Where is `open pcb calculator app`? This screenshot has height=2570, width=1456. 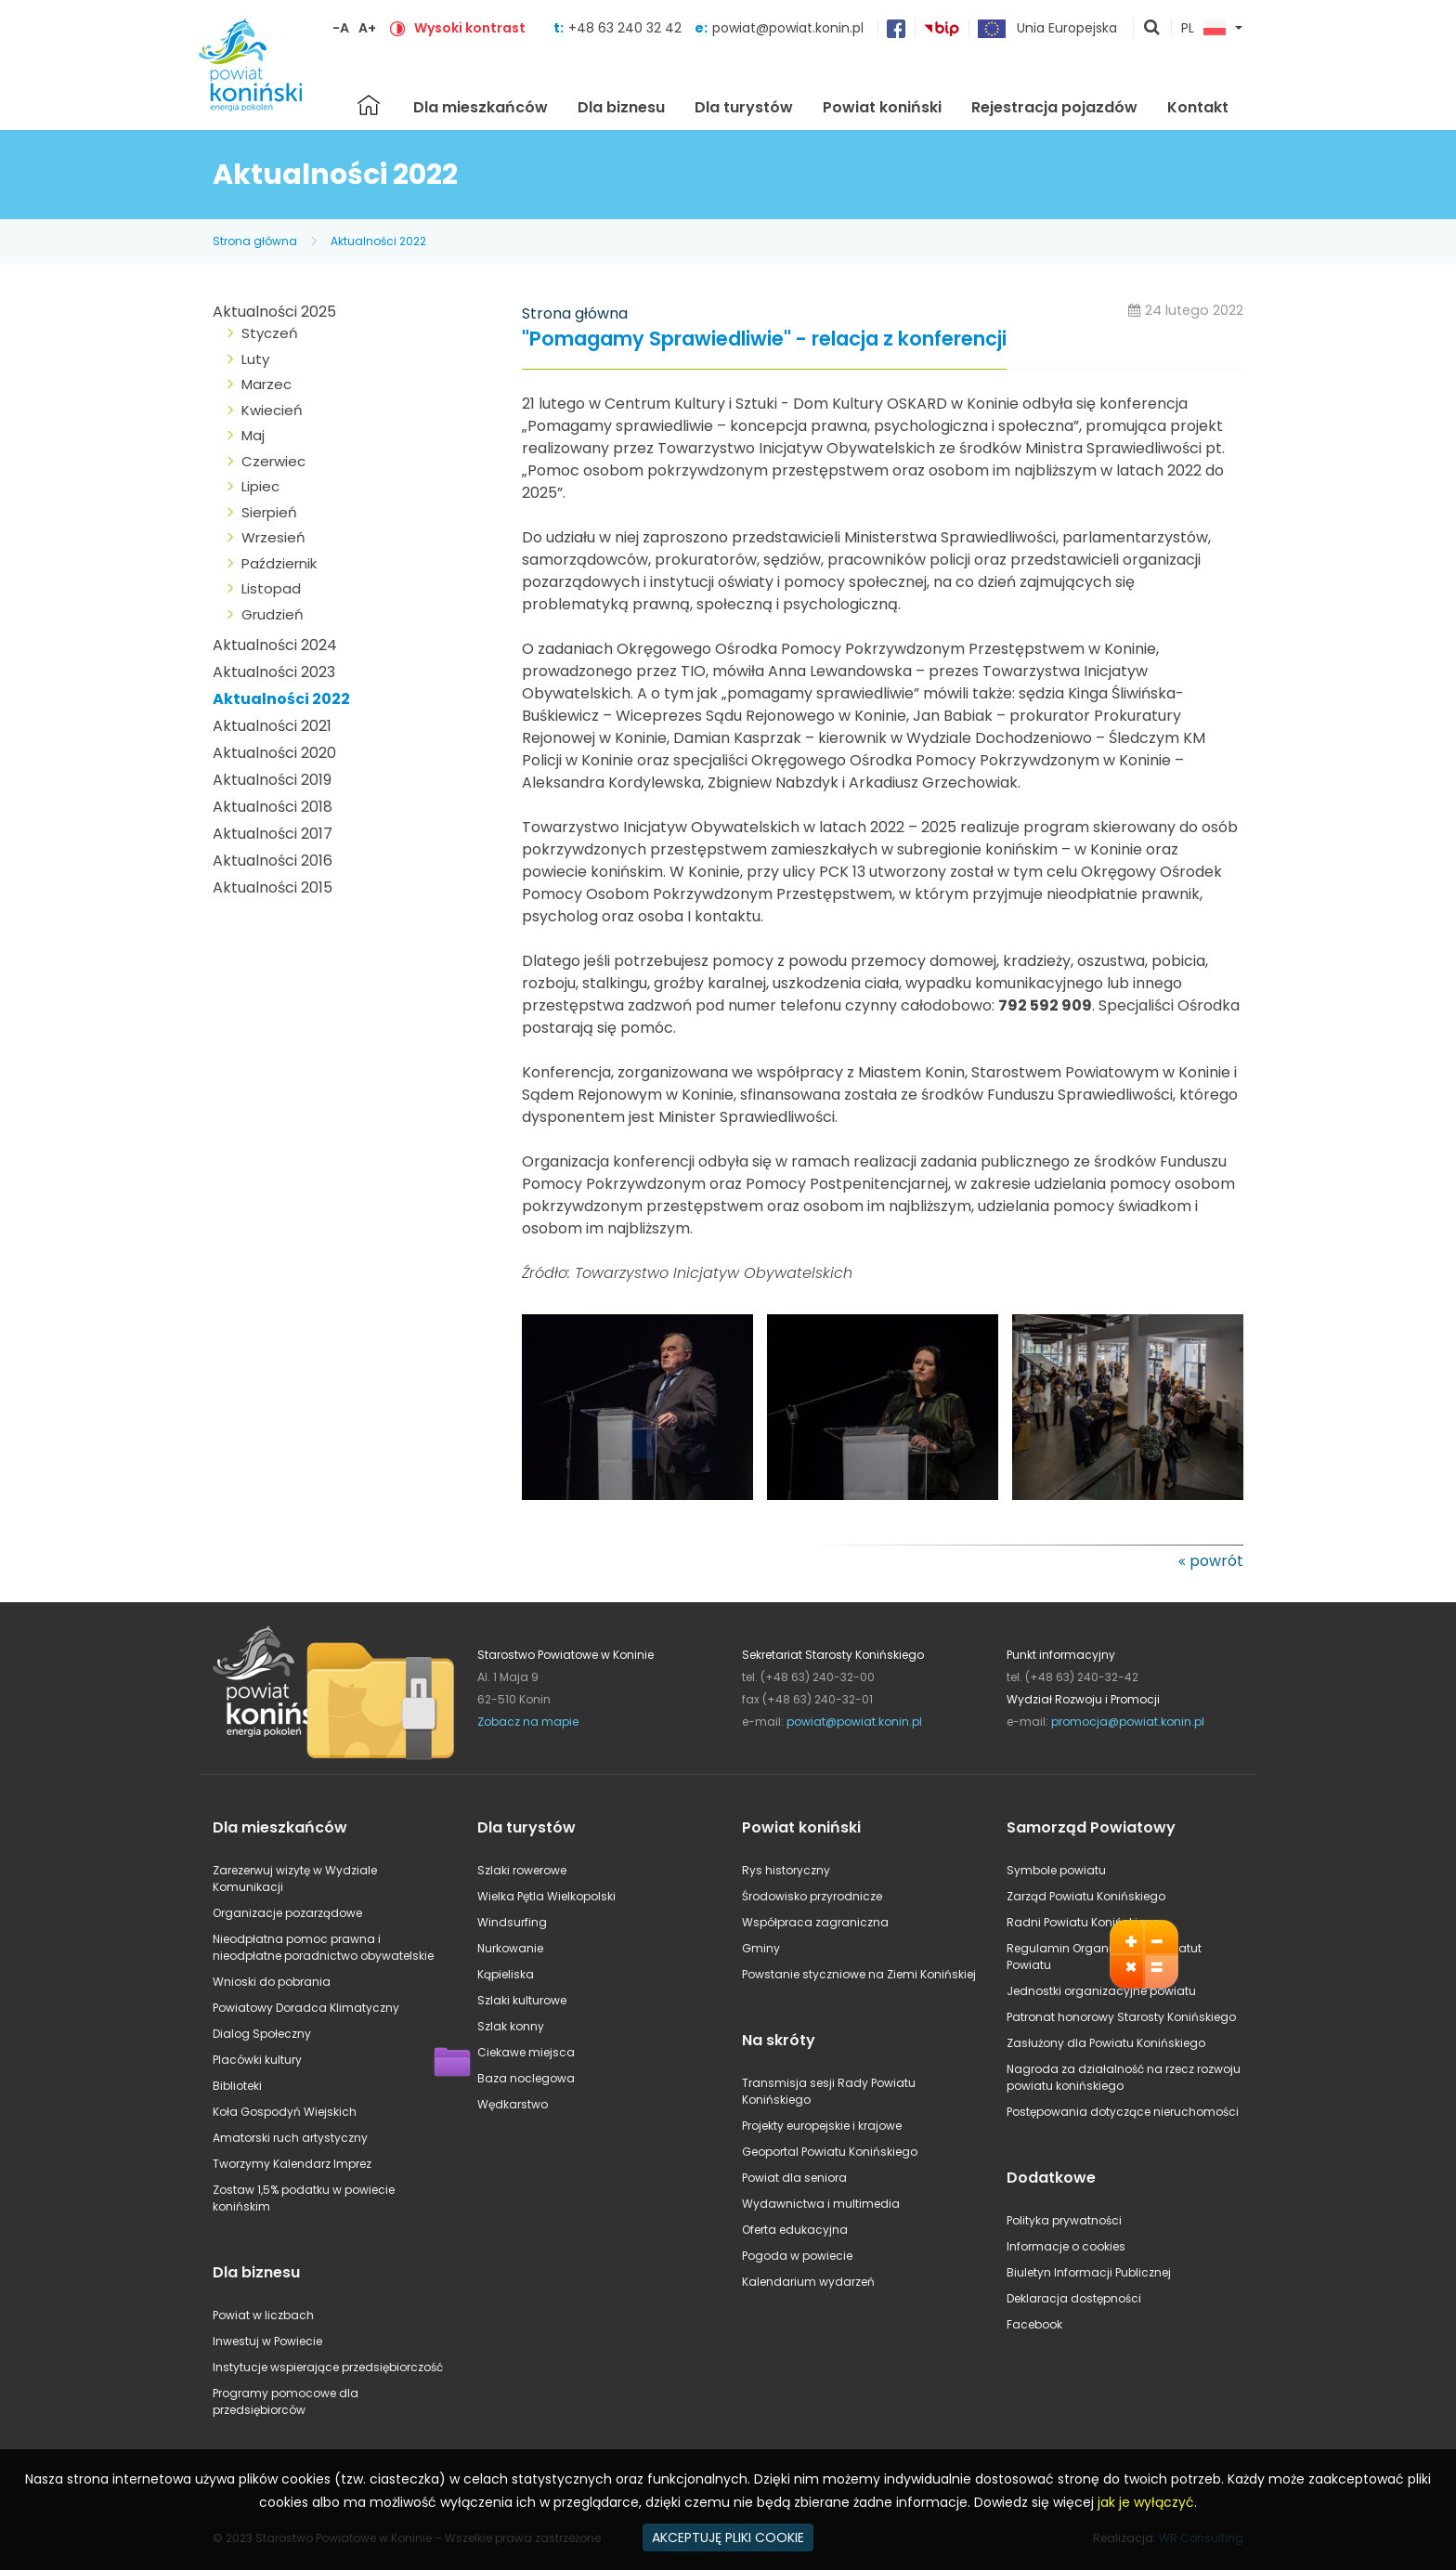 open pcb calculator app is located at coordinates (1144, 1954).